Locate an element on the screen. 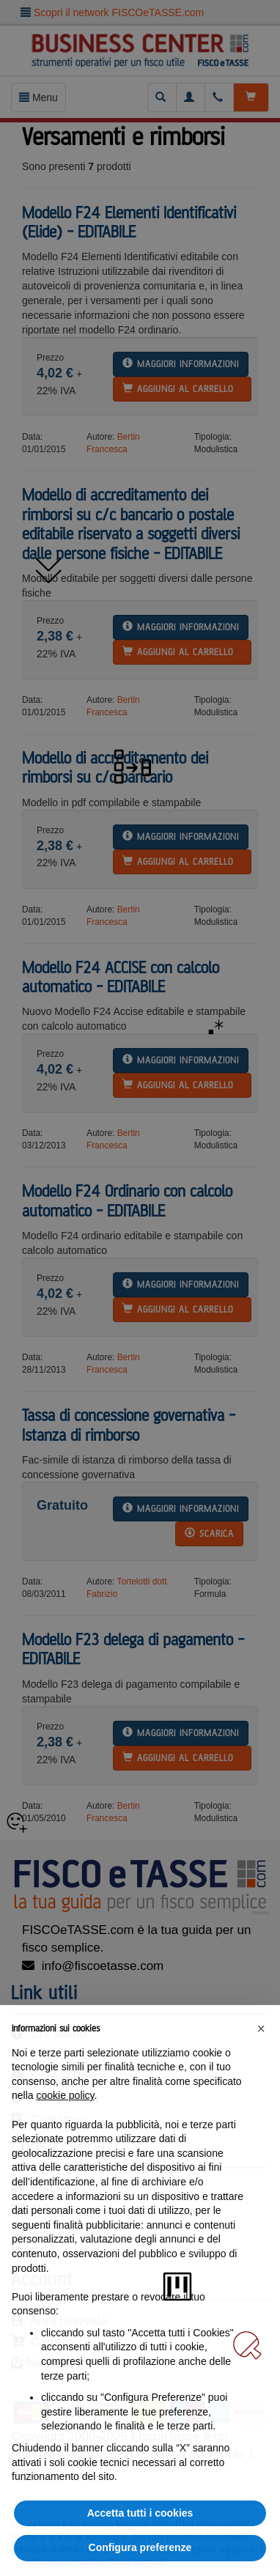 This screenshot has height=2576, width=280. open project panel is located at coordinates (177, 2287).